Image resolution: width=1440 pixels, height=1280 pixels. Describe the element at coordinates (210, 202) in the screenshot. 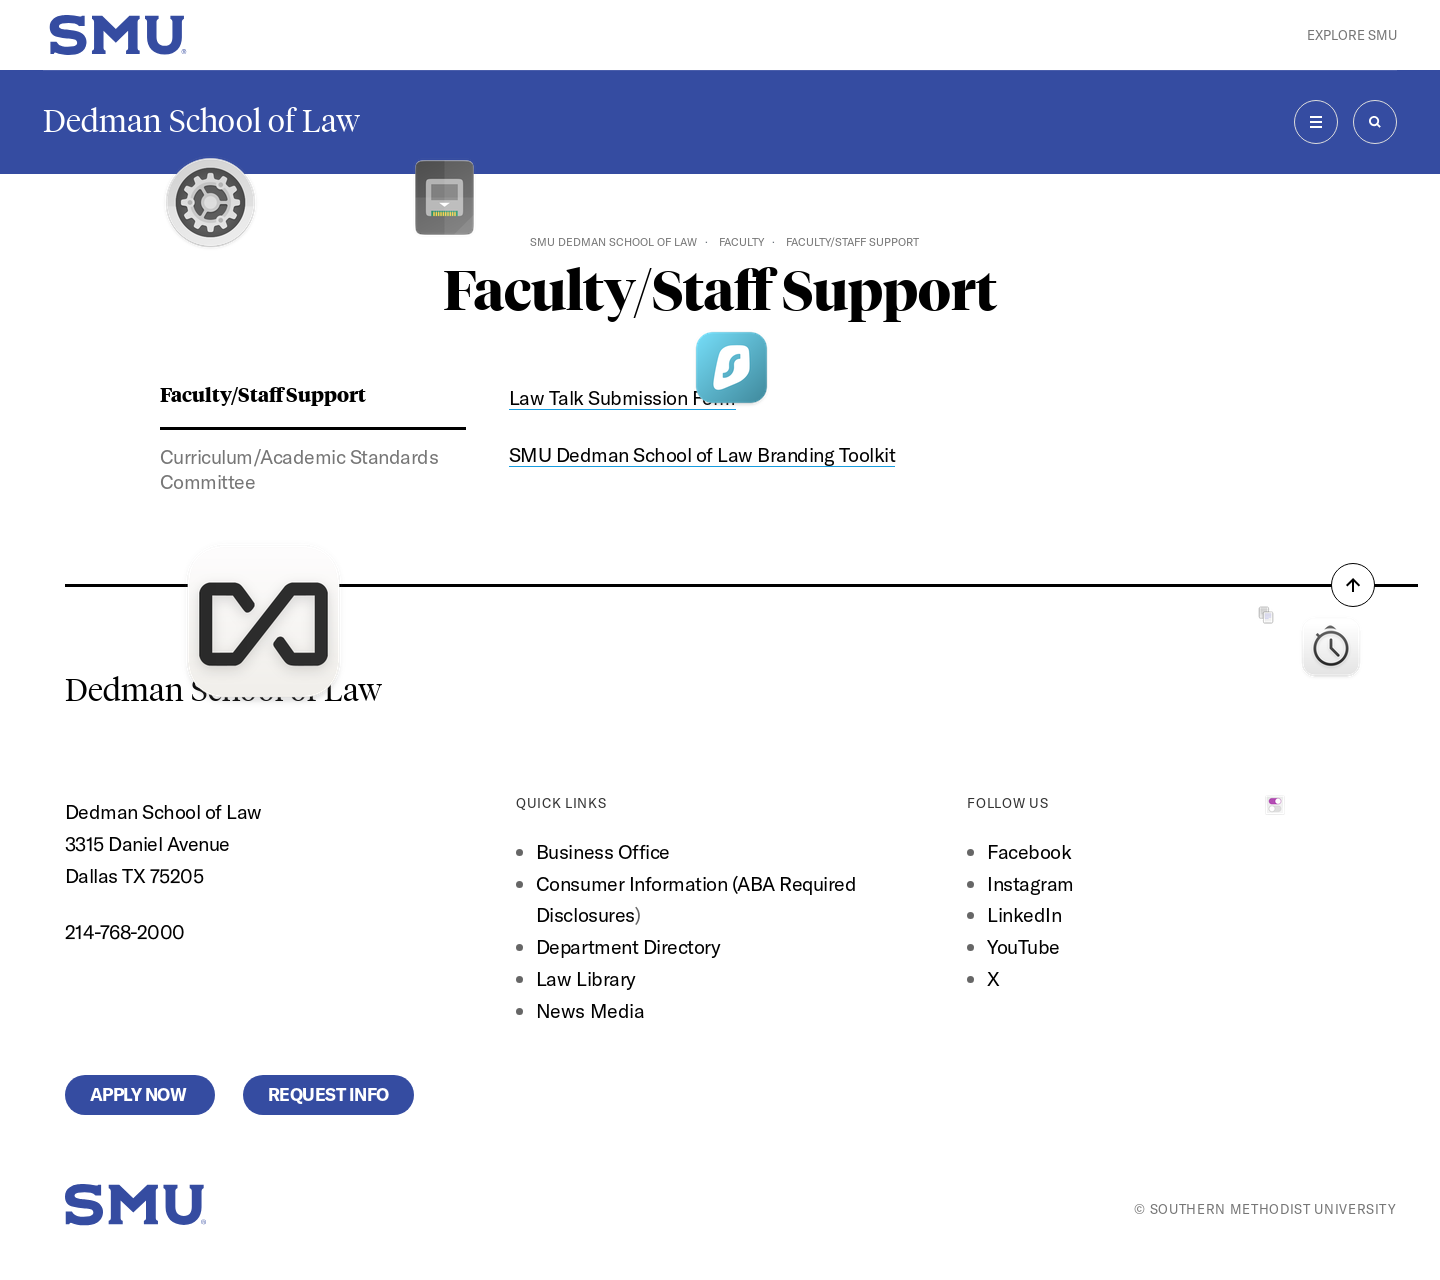

I see `open system settings` at that location.